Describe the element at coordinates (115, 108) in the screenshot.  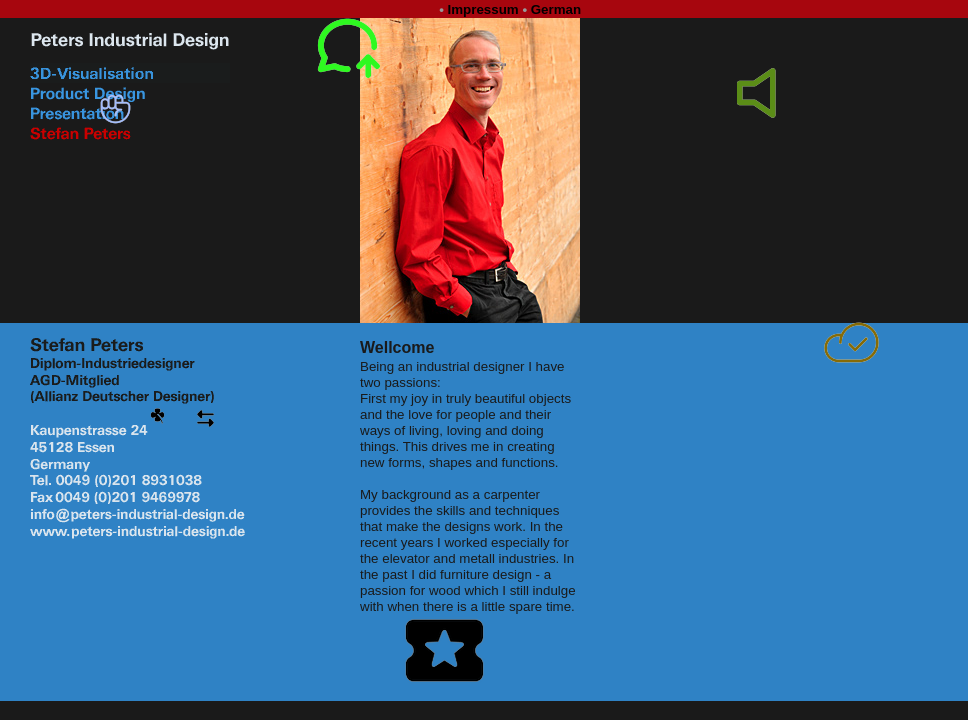
I see `indicates solidarity or support` at that location.